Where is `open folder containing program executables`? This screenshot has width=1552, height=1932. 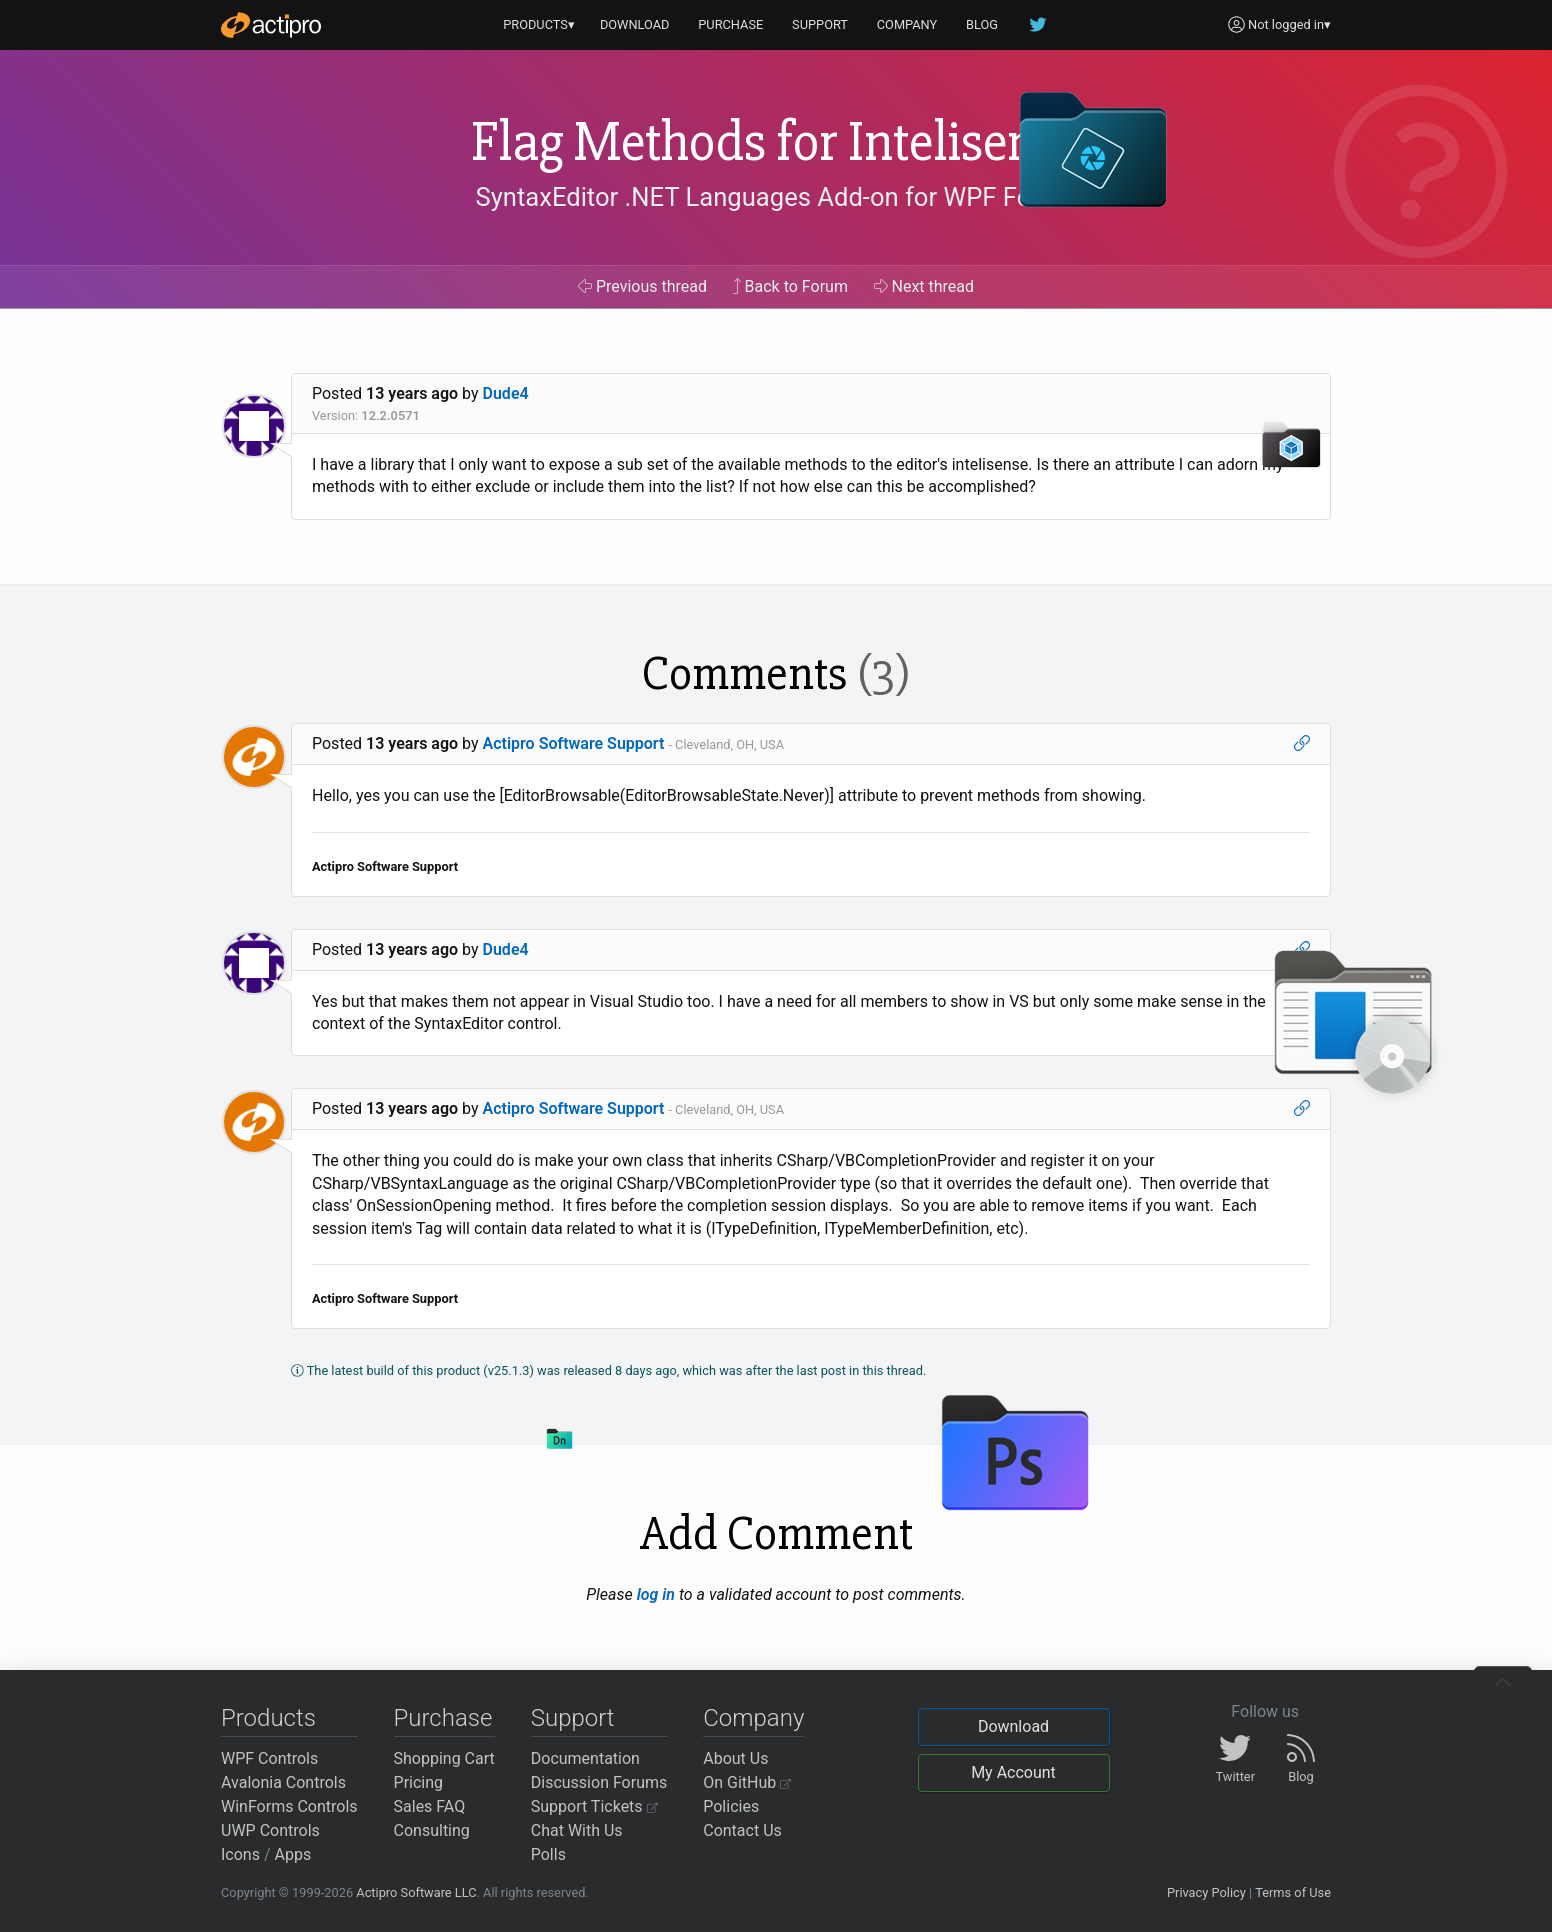
open folder containing program executables is located at coordinates (1352, 1016).